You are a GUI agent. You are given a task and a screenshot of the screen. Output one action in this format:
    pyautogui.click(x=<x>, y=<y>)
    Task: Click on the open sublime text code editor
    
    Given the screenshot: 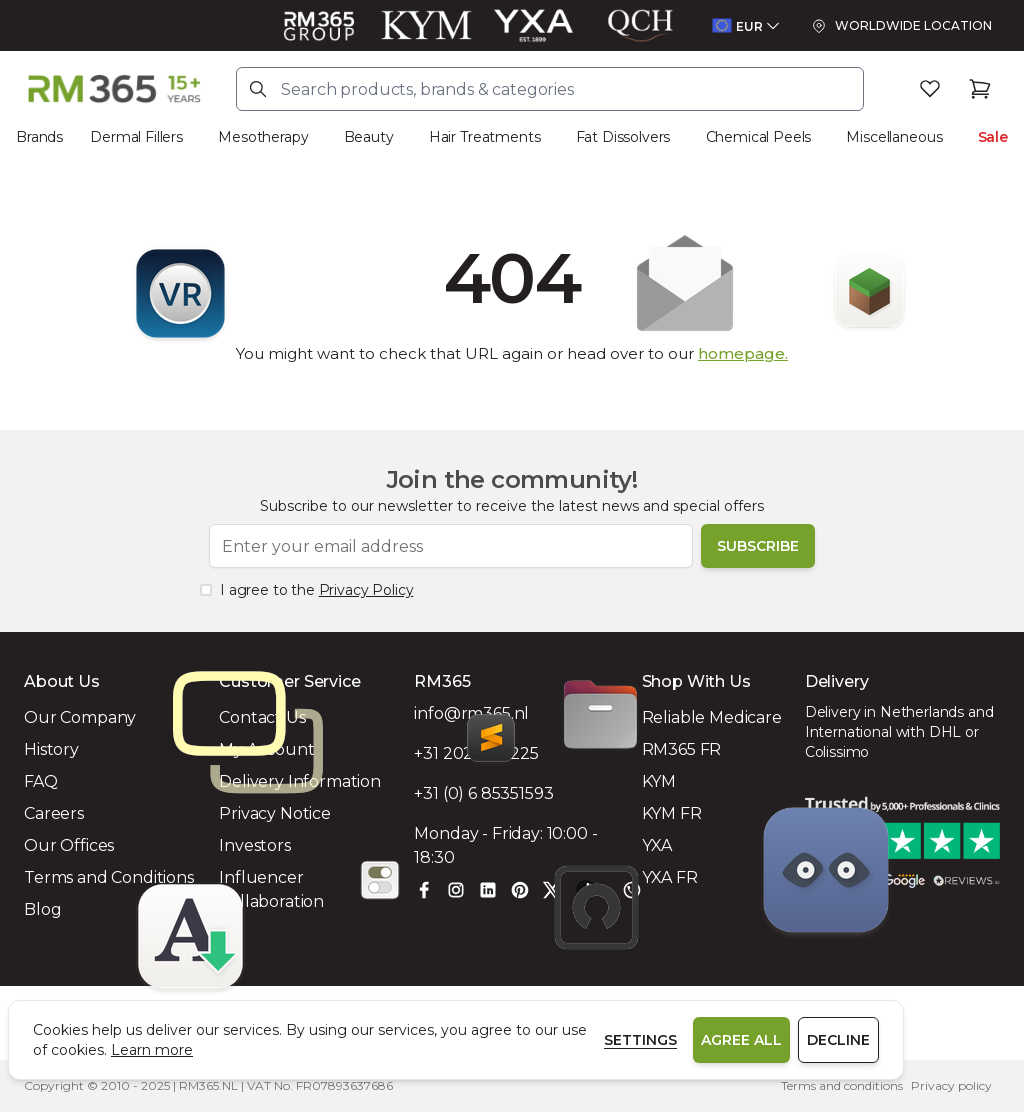 What is the action you would take?
    pyautogui.click(x=491, y=738)
    